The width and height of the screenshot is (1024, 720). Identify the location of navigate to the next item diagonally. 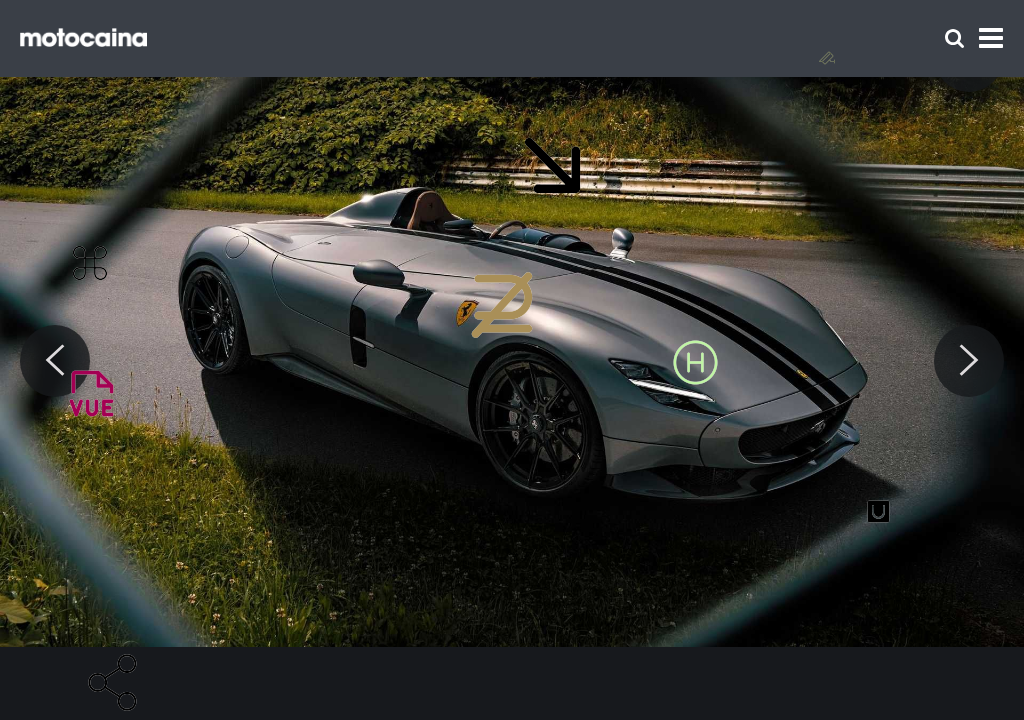
(552, 165).